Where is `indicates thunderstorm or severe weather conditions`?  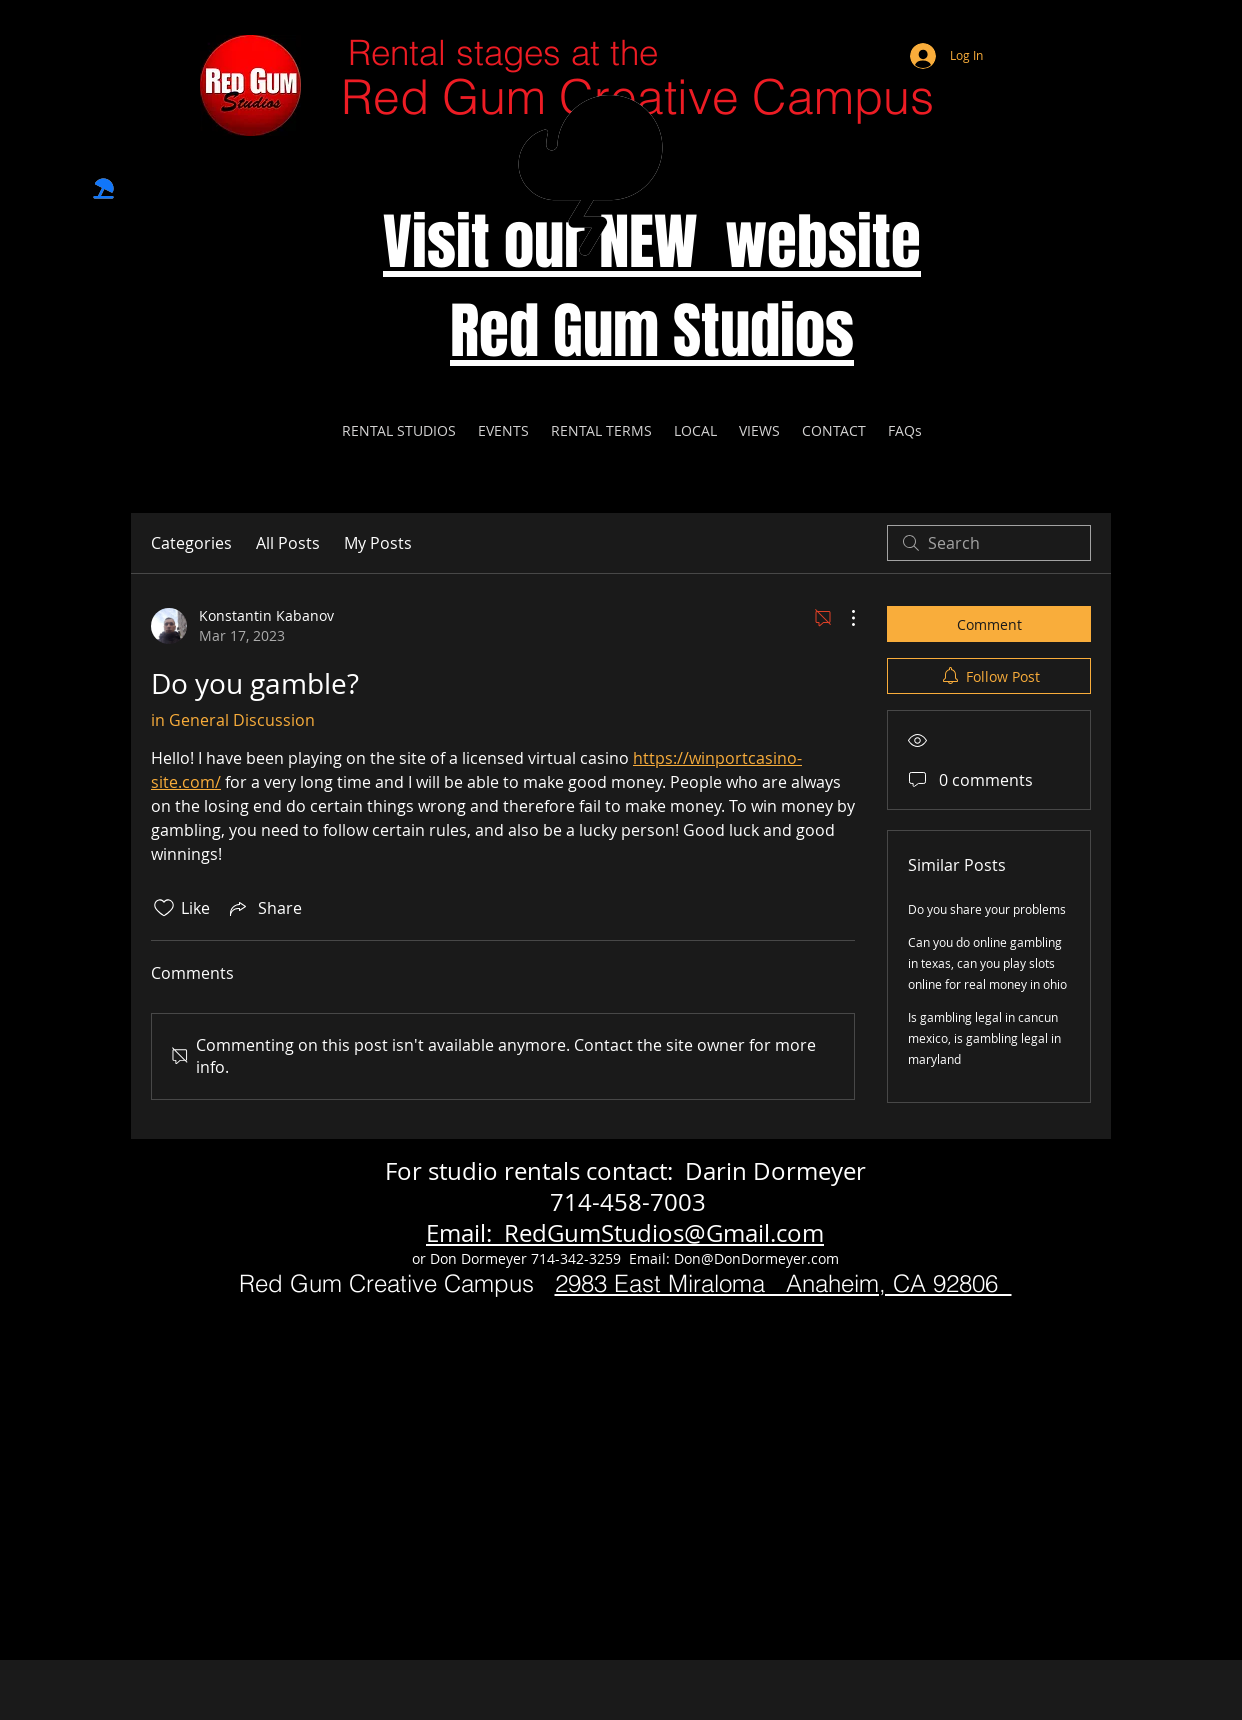
indicates thunderstorm or severe weather conditions is located at coordinates (590, 172).